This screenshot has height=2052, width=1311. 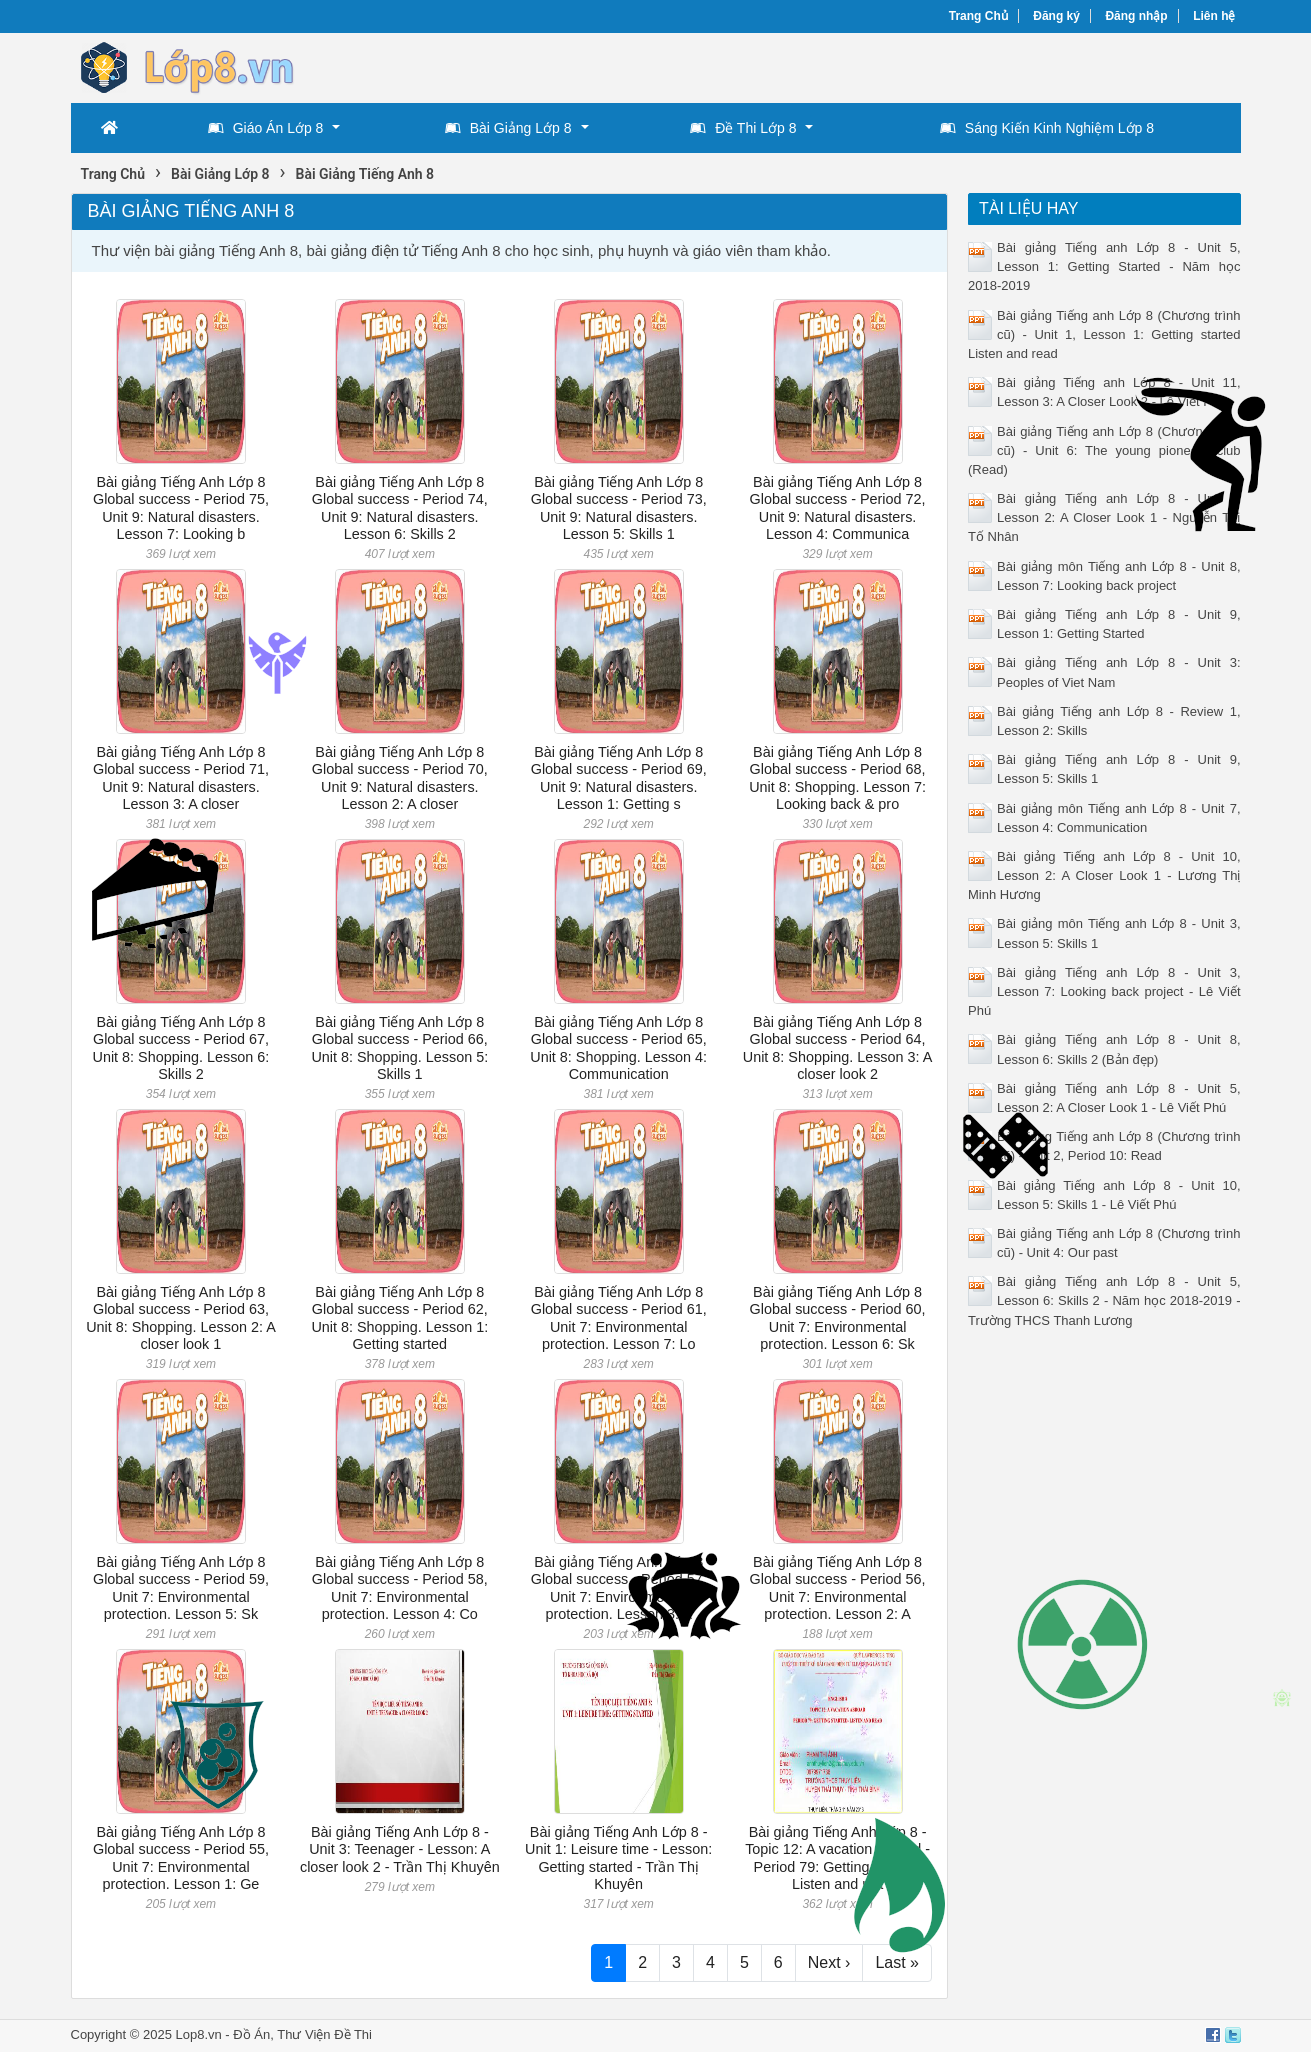 What do you see at coordinates (896, 1885) in the screenshot?
I see `toggle light or illumination in-game` at bounding box center [896, 1885].